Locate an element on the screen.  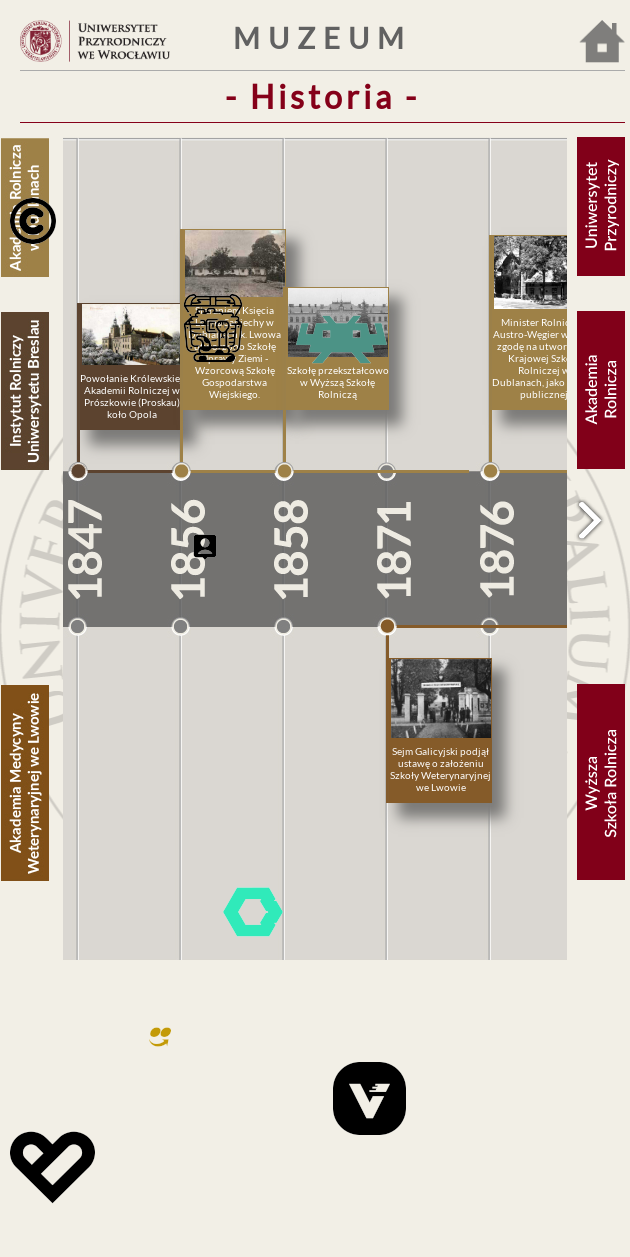
view pinned contact or account is located at coordinates (205, 546).